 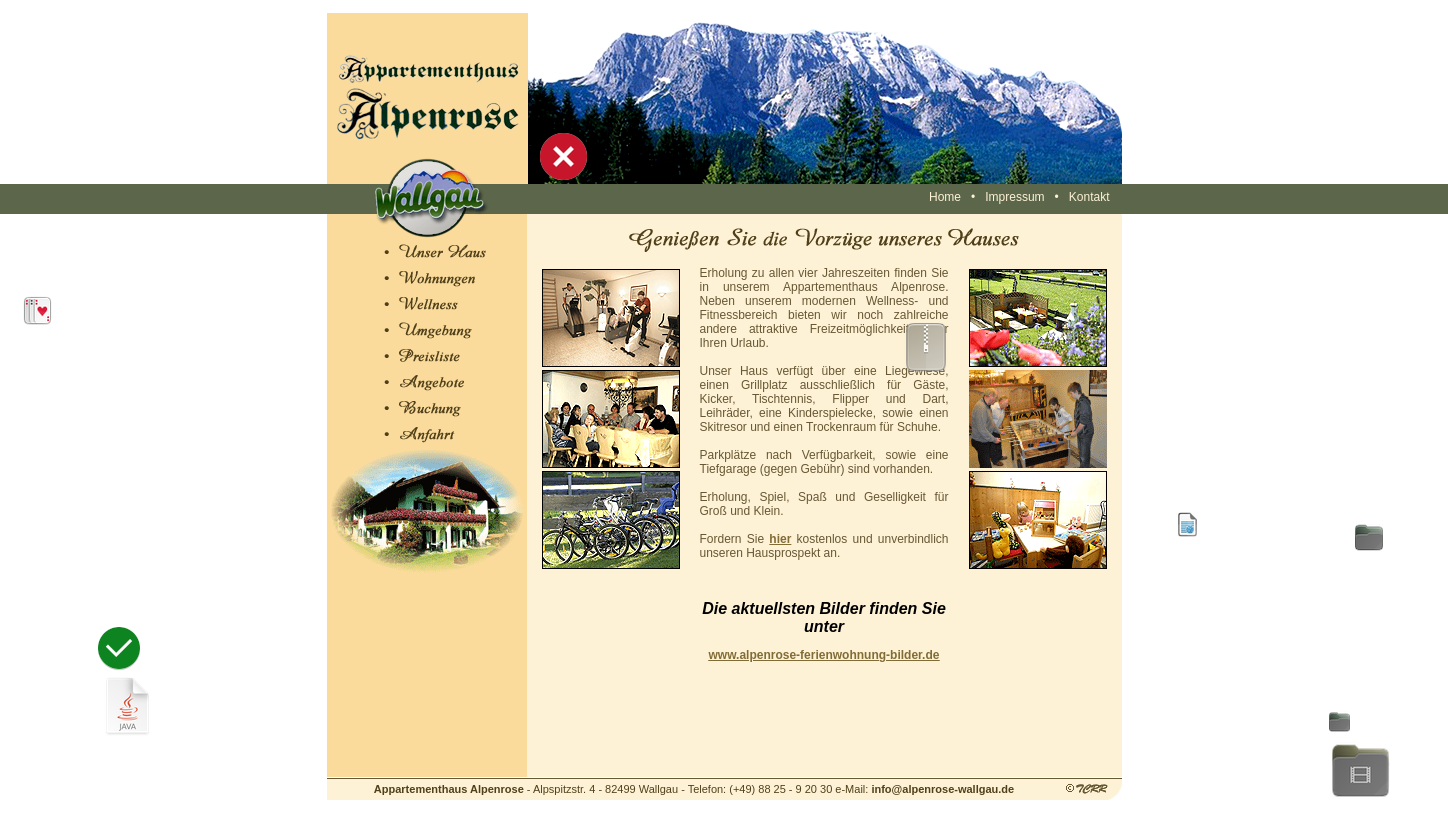 I want to click on stop or cancel the current action, so click(x=563, y=156).